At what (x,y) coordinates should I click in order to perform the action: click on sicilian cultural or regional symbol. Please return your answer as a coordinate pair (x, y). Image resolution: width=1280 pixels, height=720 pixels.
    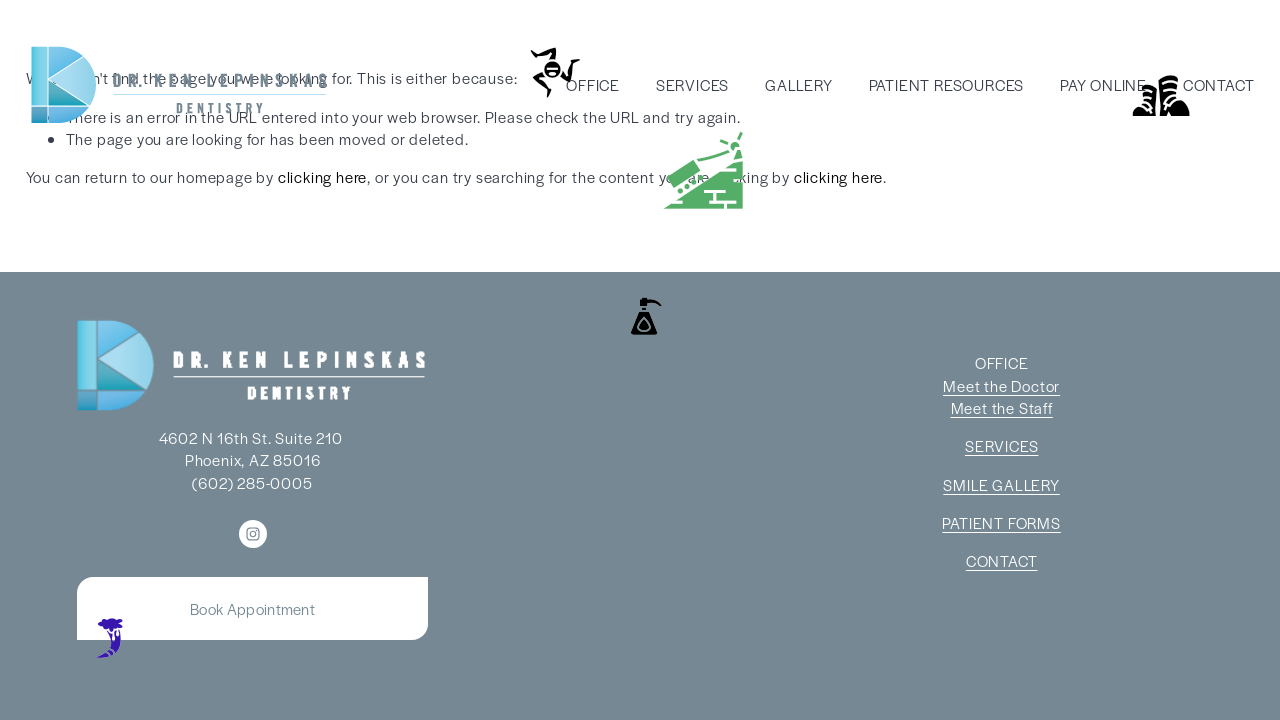
    Looking at the image, I should click on (554, 72).